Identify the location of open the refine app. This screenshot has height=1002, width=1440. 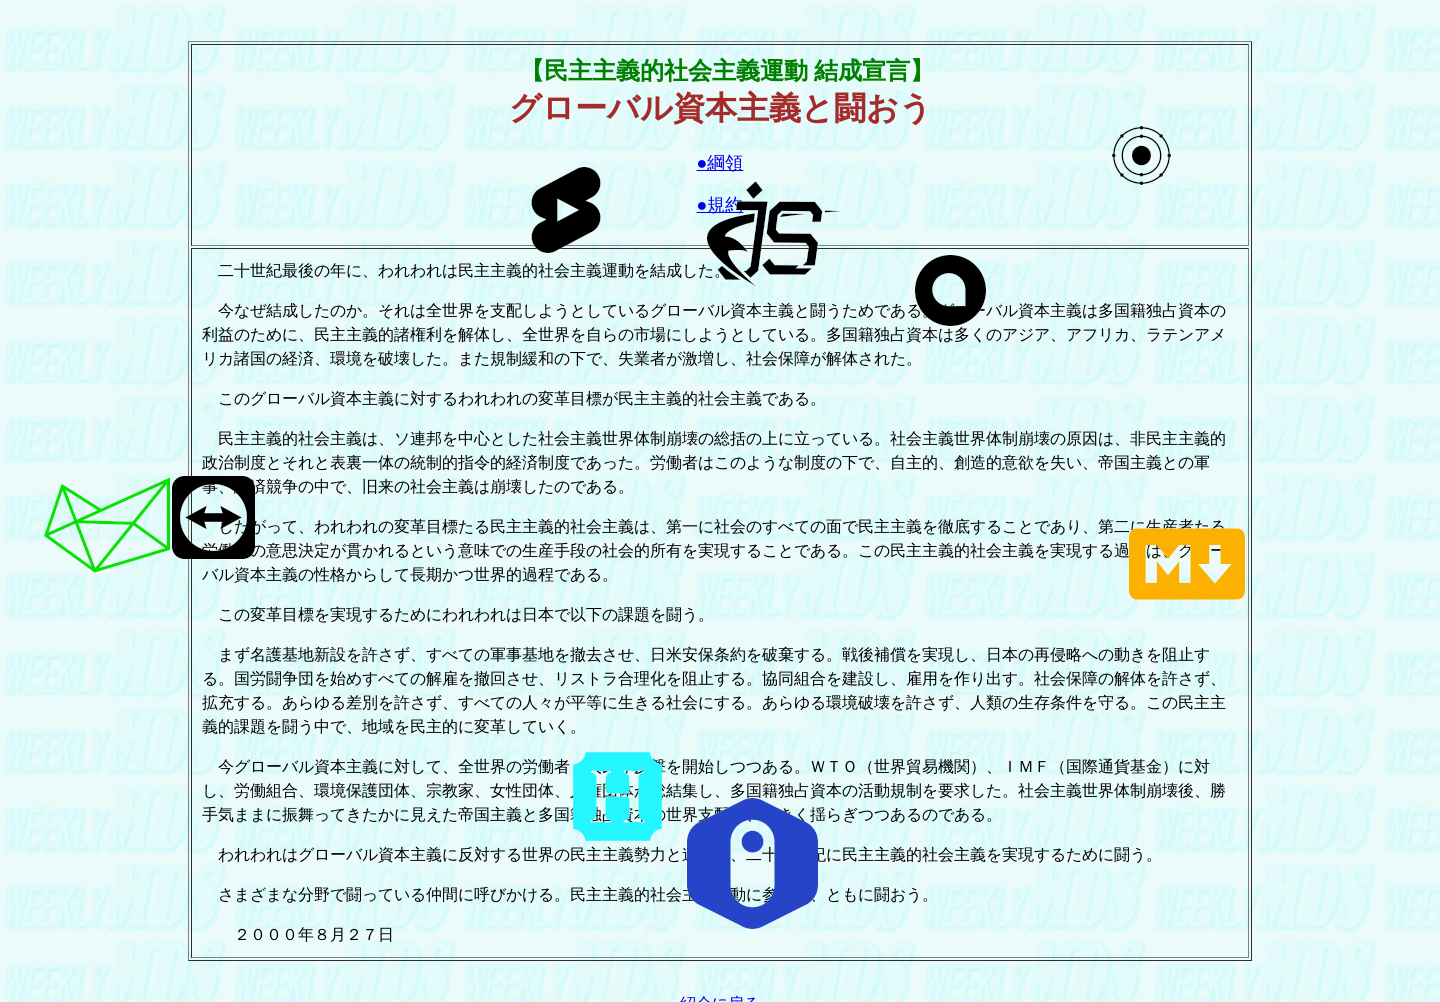
(752, 863).